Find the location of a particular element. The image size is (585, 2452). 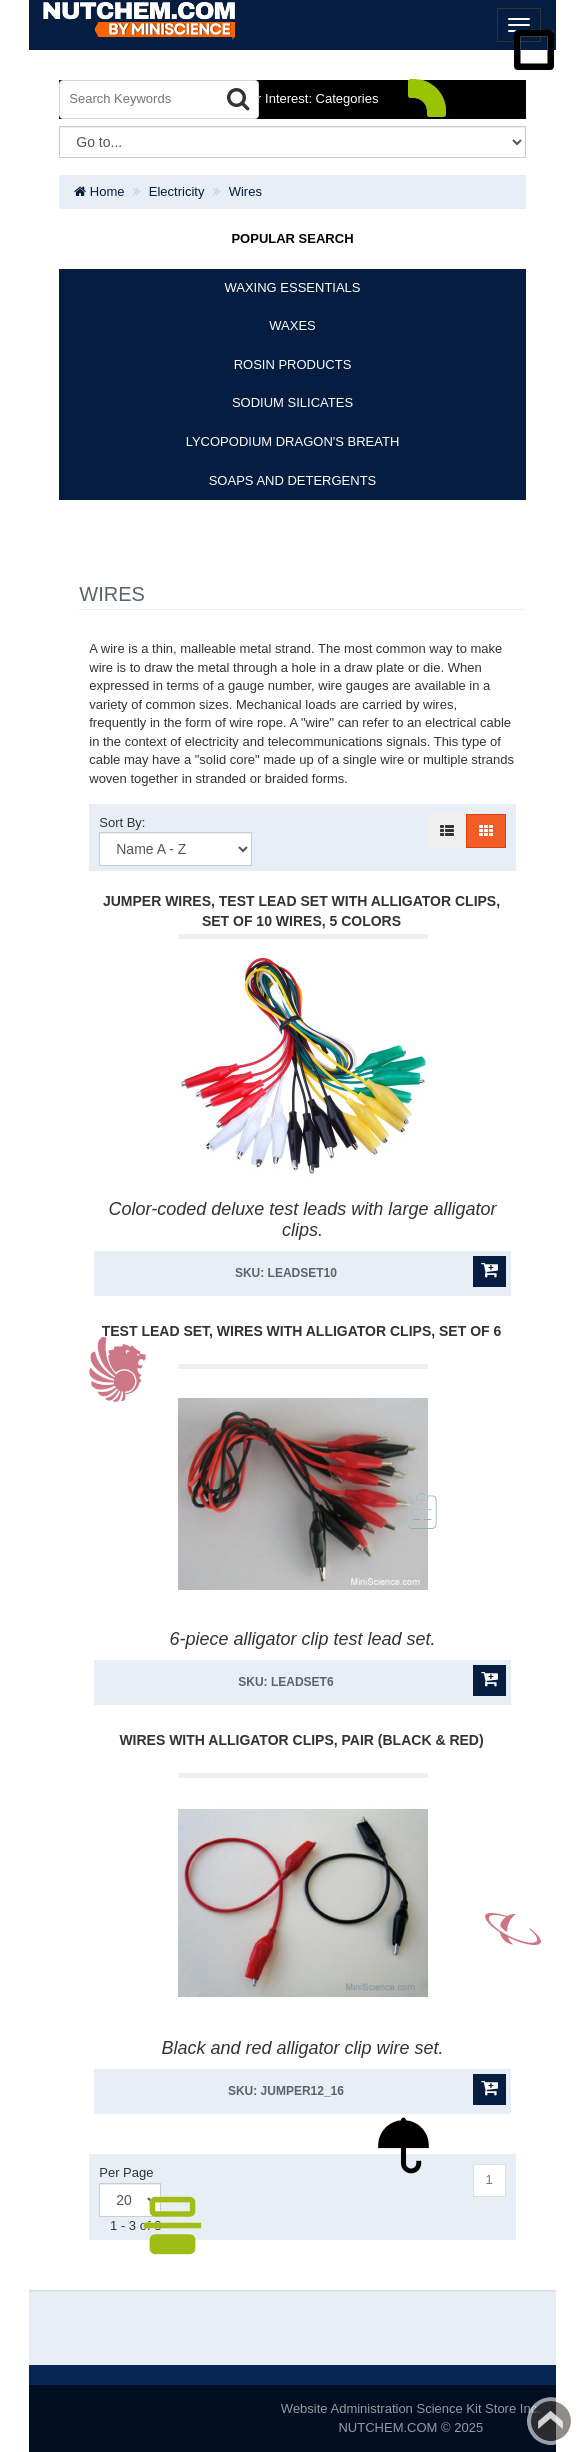

view weather protection or rain forecast is located at coordinates (403, 2145).